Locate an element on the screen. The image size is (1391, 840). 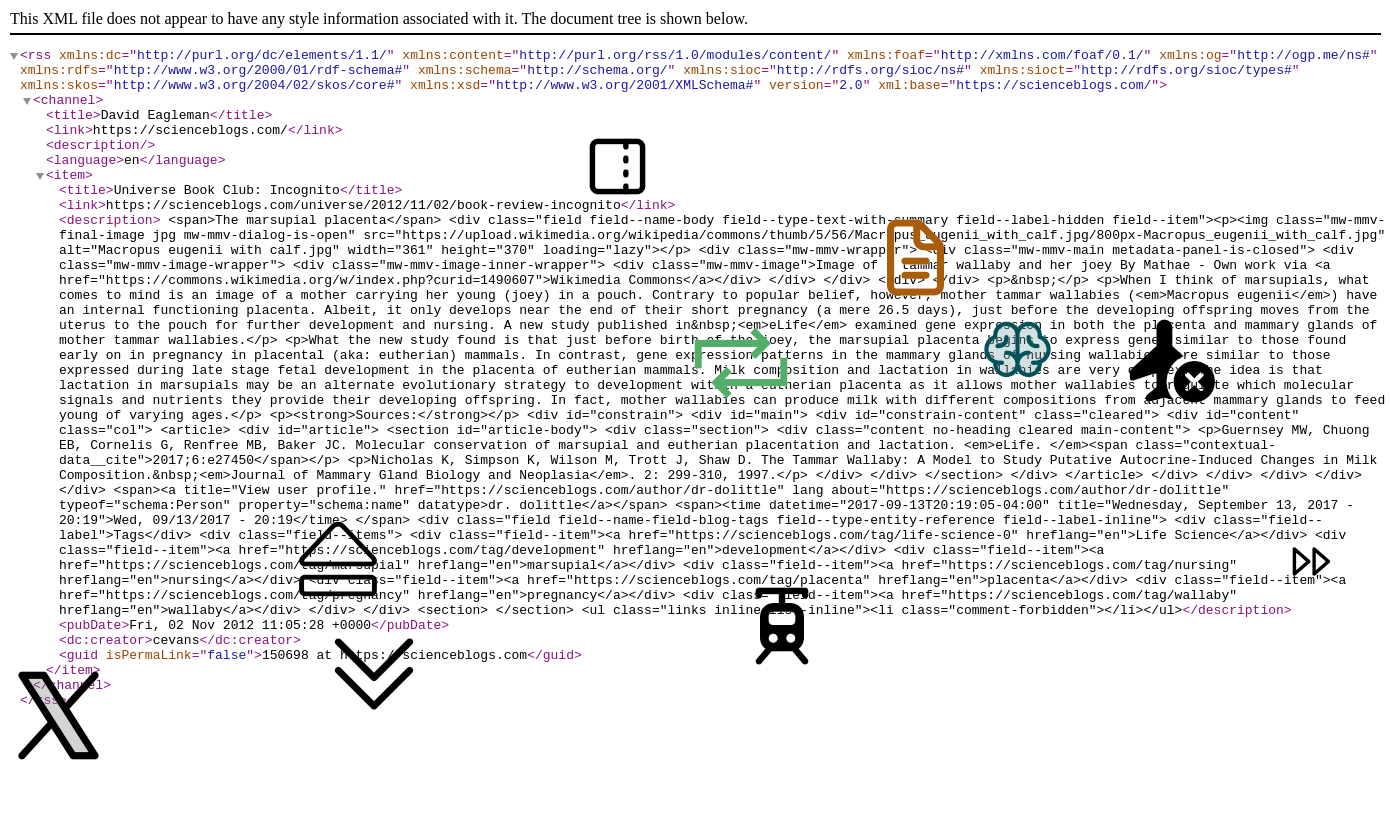
open the X (formerly Twitter) app is located at coordinates (58, 715).